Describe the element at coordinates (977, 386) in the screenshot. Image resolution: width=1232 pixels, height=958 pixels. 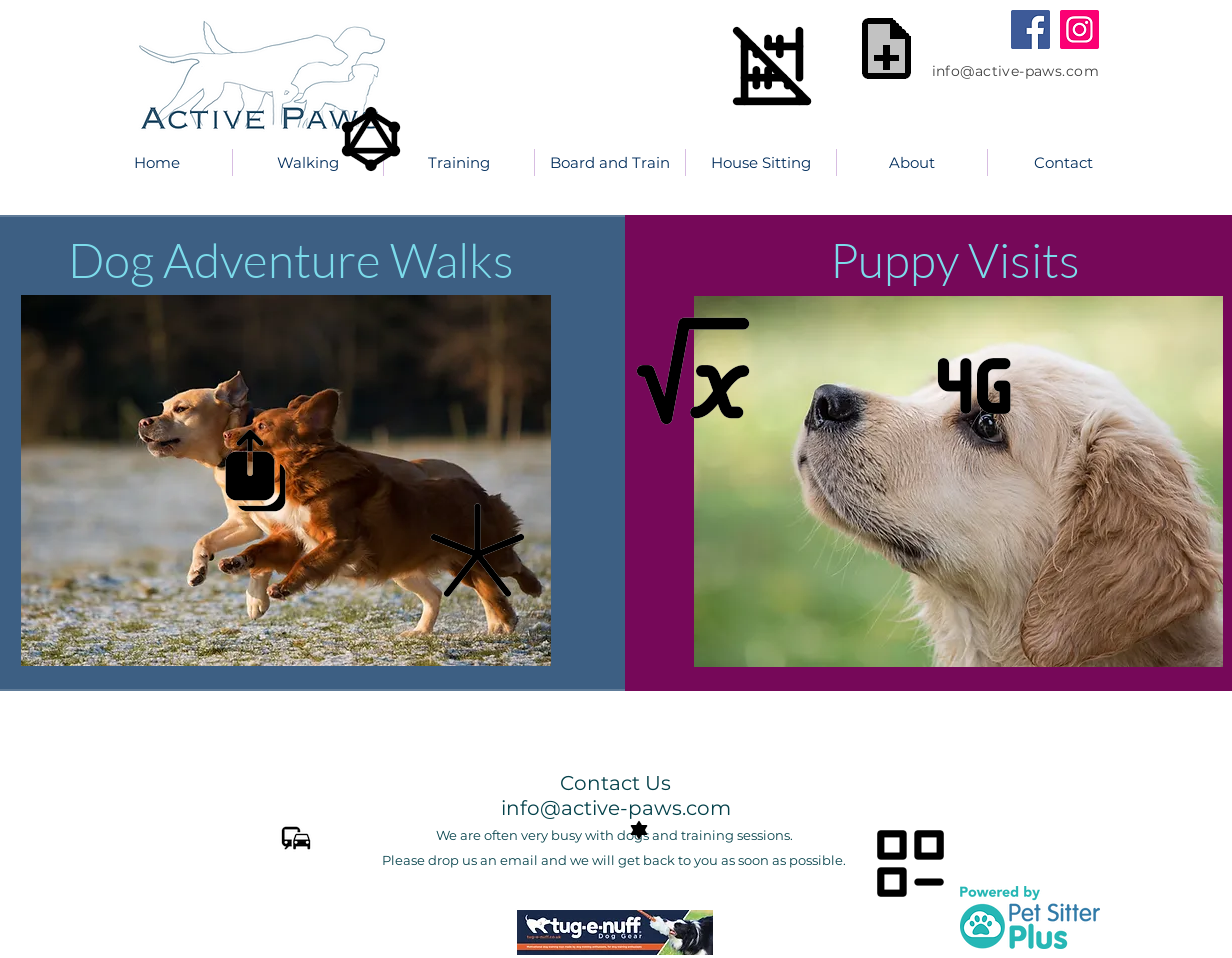
I see `indicates 4G cellular network connectivity` at that location.